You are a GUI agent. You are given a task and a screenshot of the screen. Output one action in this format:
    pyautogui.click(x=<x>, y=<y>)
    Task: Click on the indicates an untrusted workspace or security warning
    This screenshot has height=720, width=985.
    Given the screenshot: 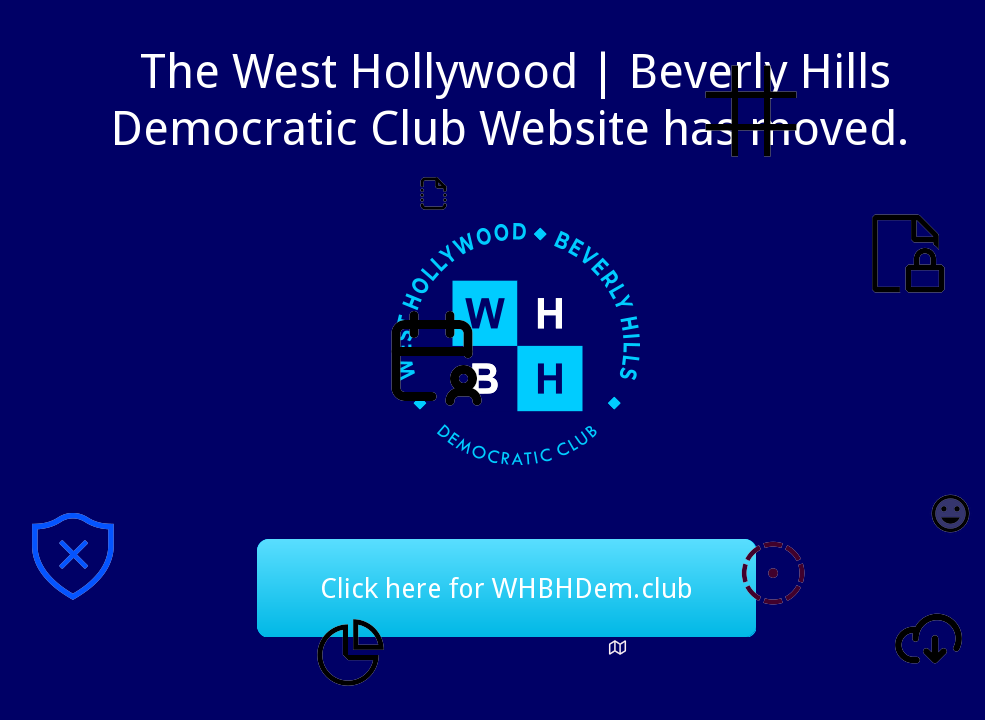 What is the action you would take?
    pyautogui.click(x=72, y=556)
    